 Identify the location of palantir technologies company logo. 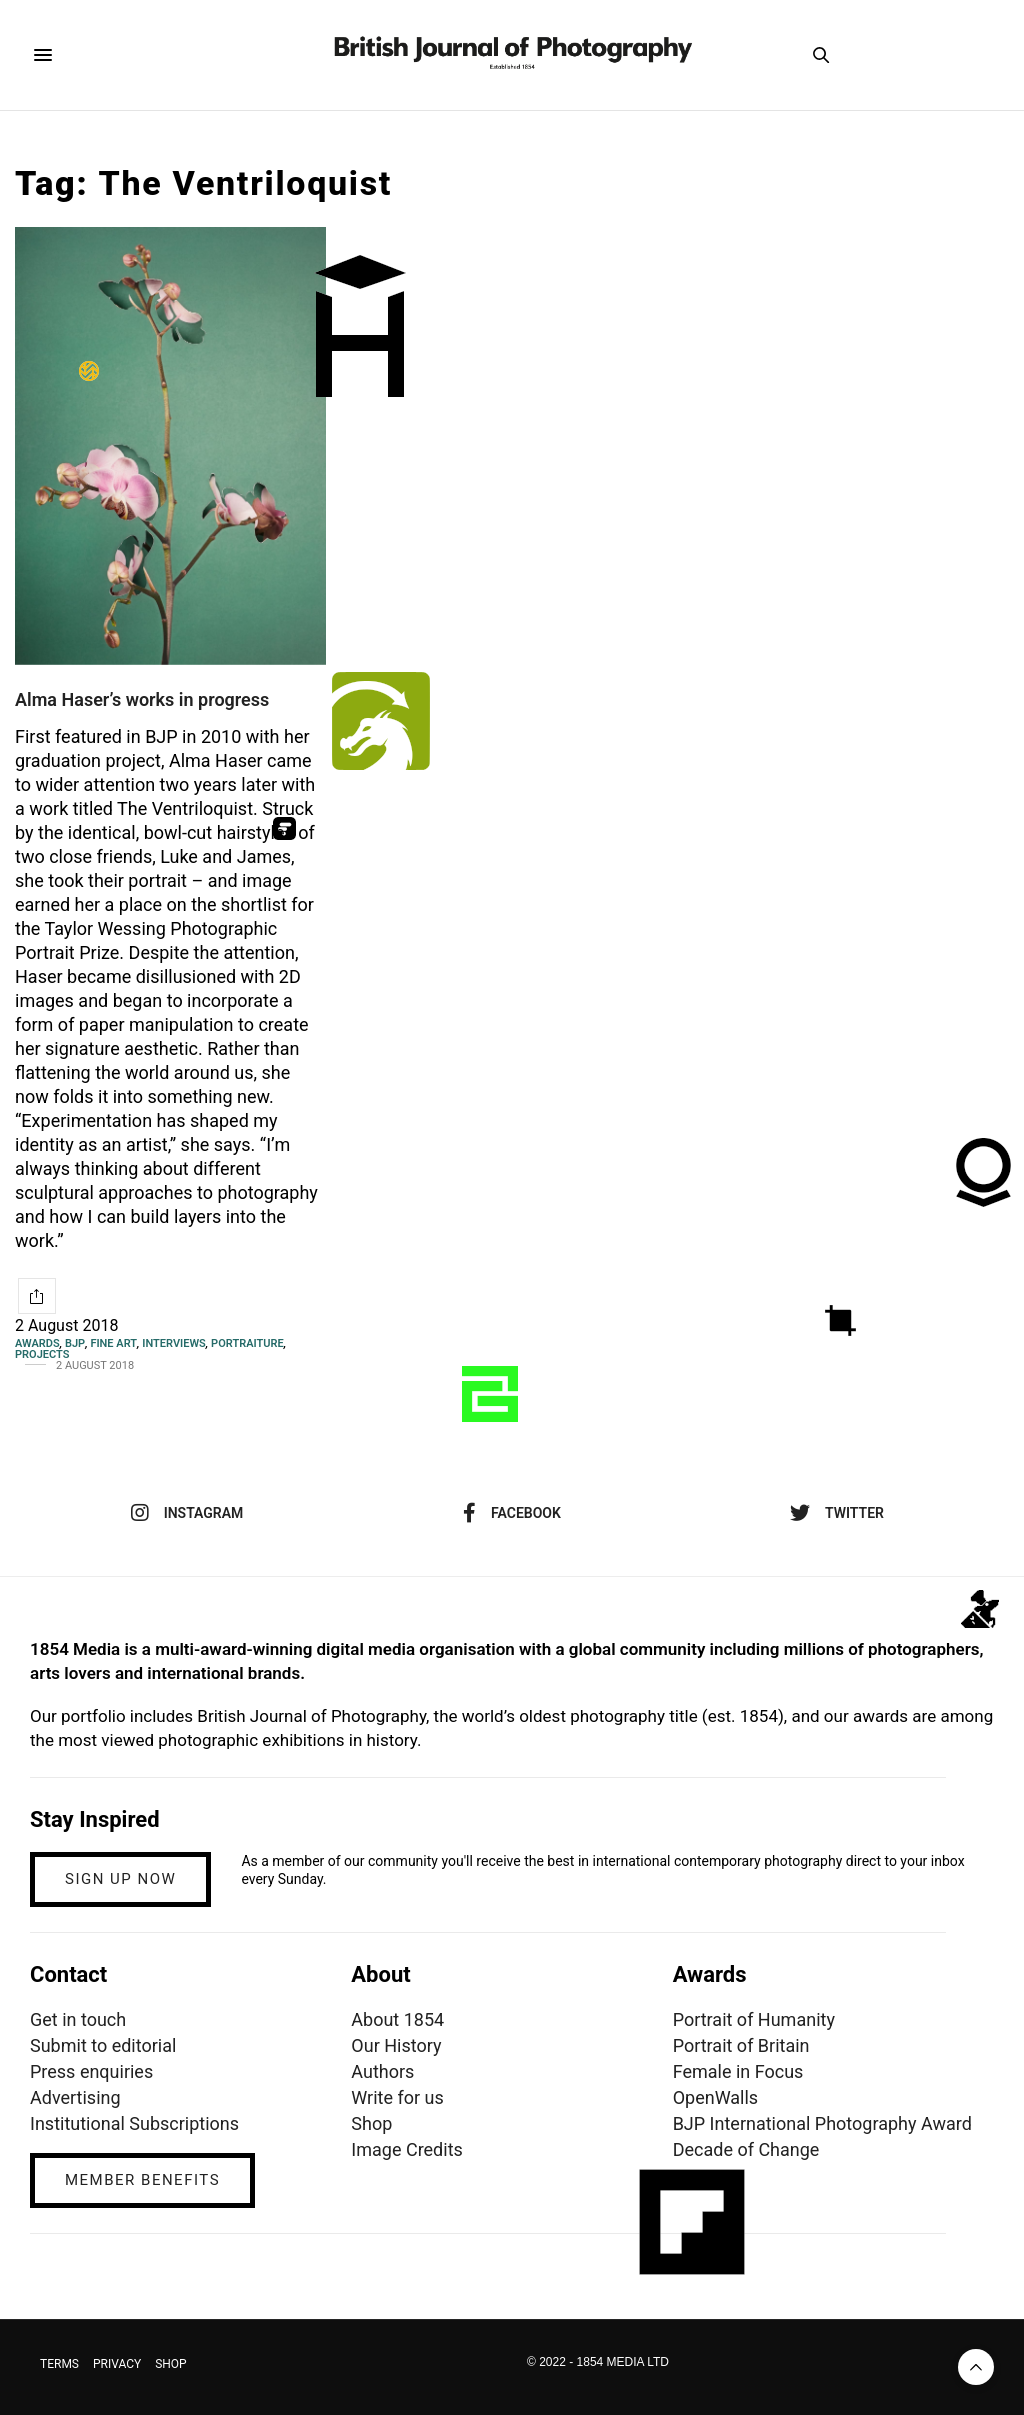
(983, 1172).